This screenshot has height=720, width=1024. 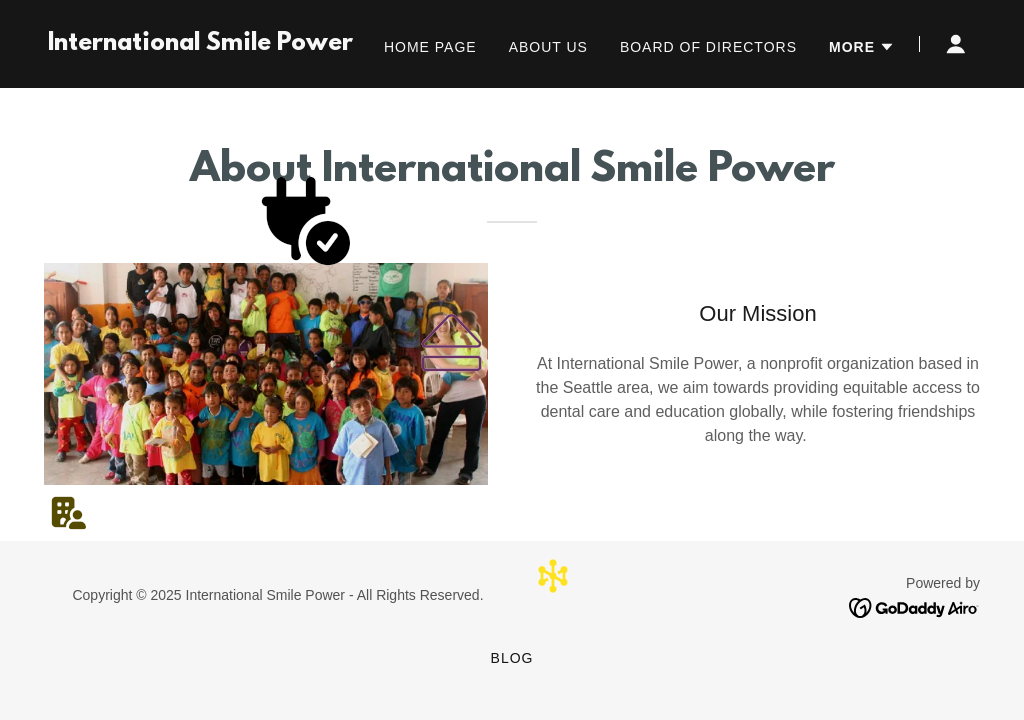 I want to click on eject media or disc, so click(x=451, y=346).